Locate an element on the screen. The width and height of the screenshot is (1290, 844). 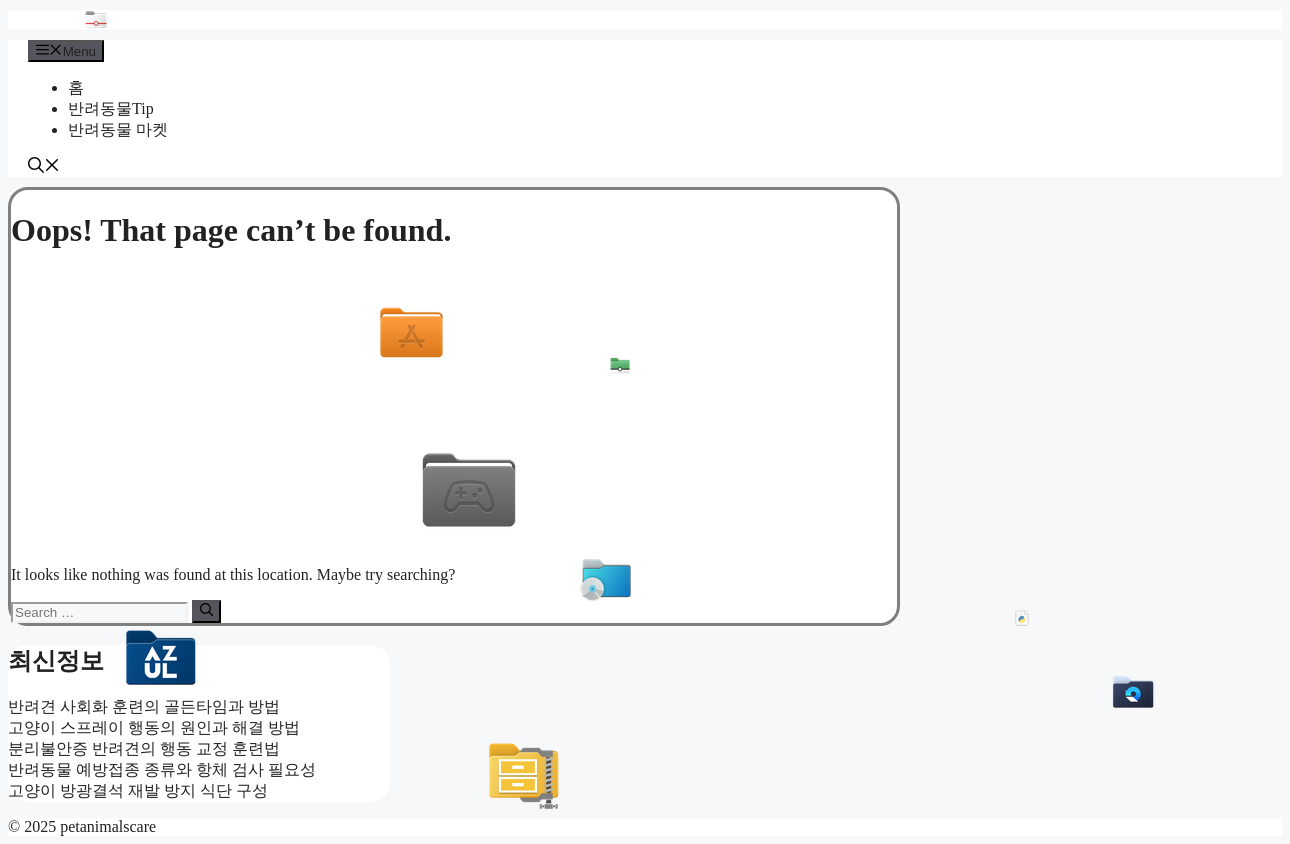
a python script or source file is located at coordinates (1022, 618).